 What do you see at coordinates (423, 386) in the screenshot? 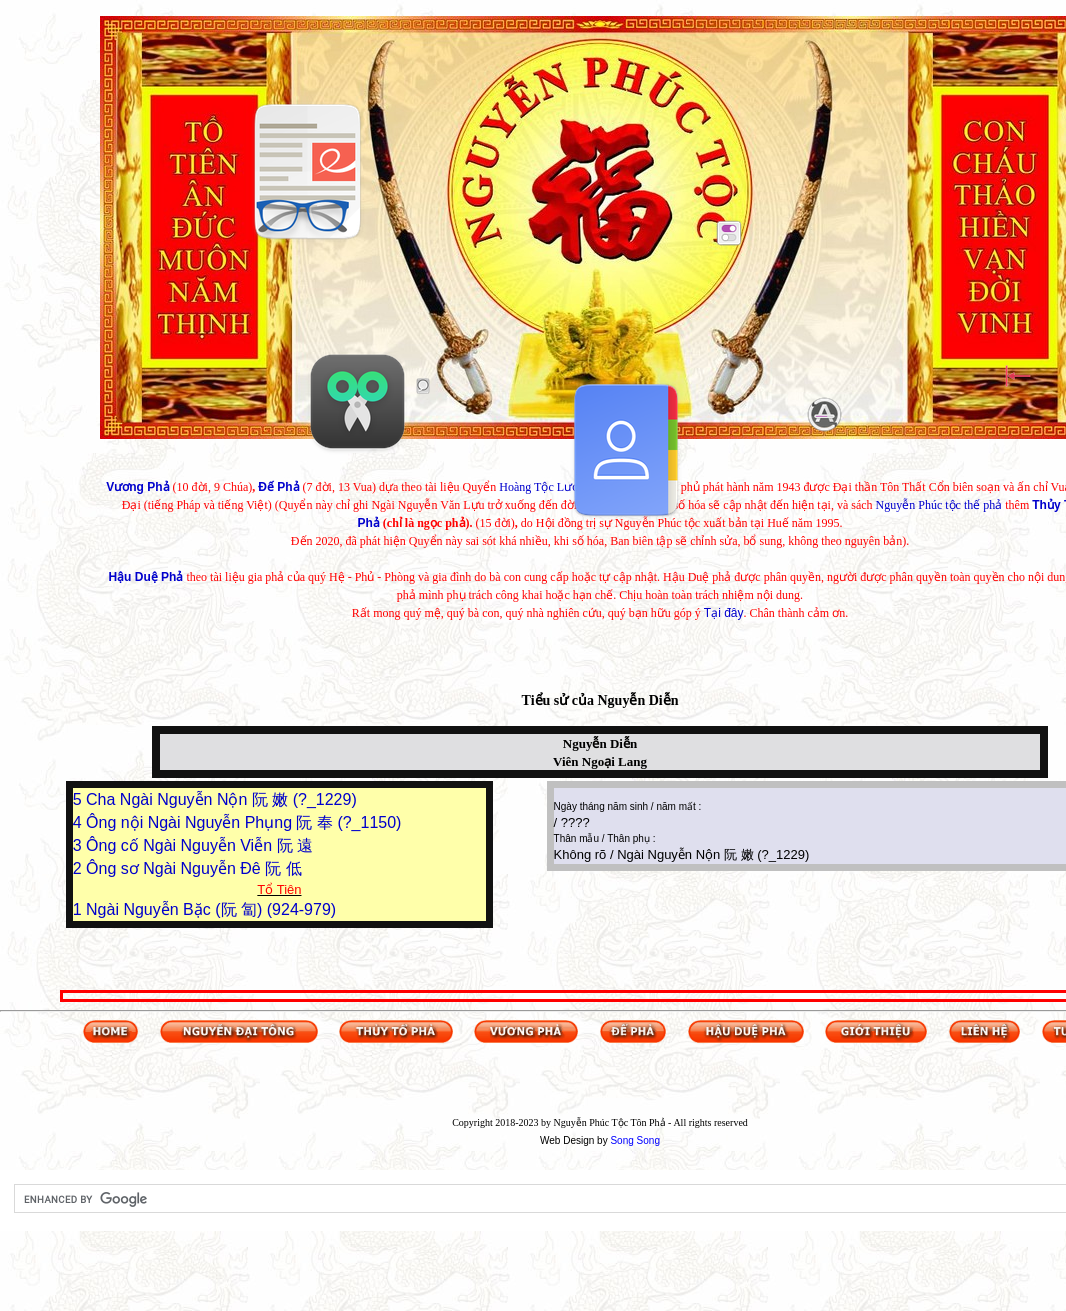
I see `open disk utility application` at bounding box center [423, 386].